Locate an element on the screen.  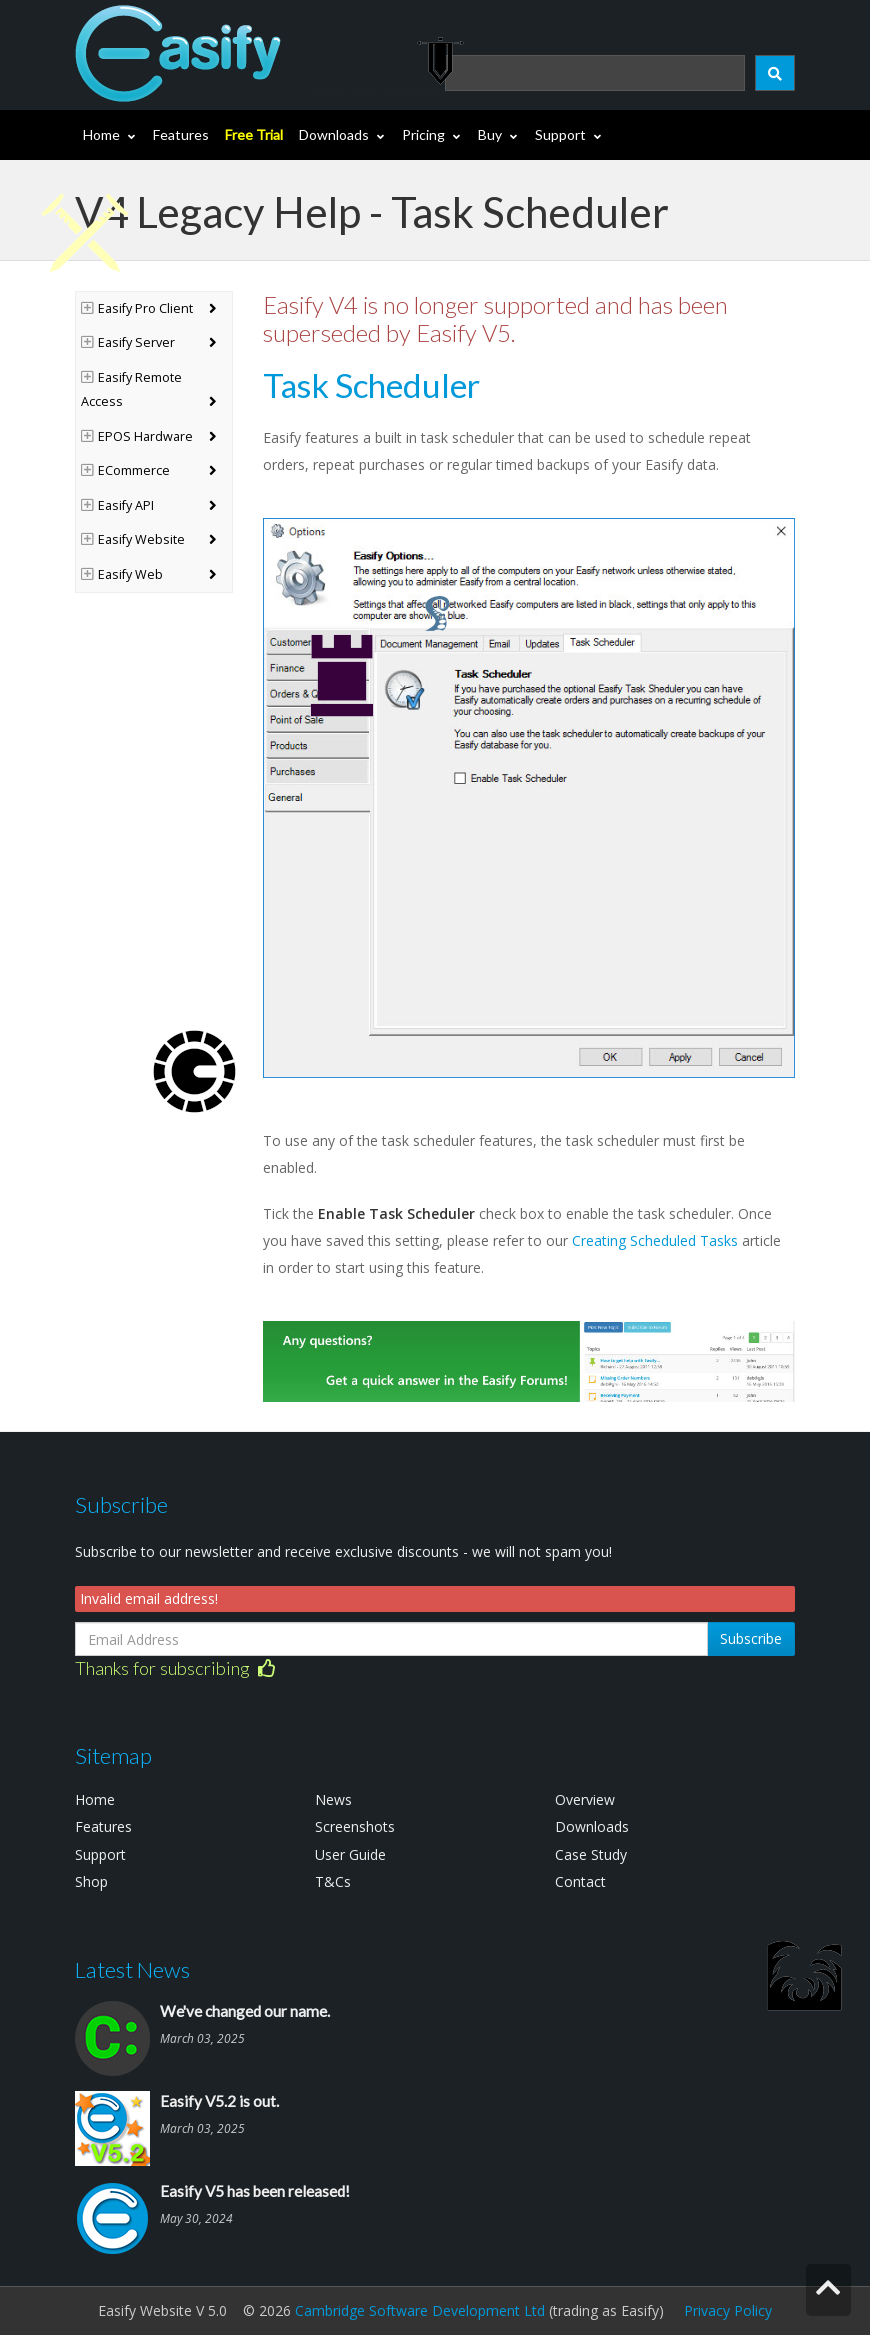
enter a fire-themed portal or dungeon is located at coordinates (804, 1973).